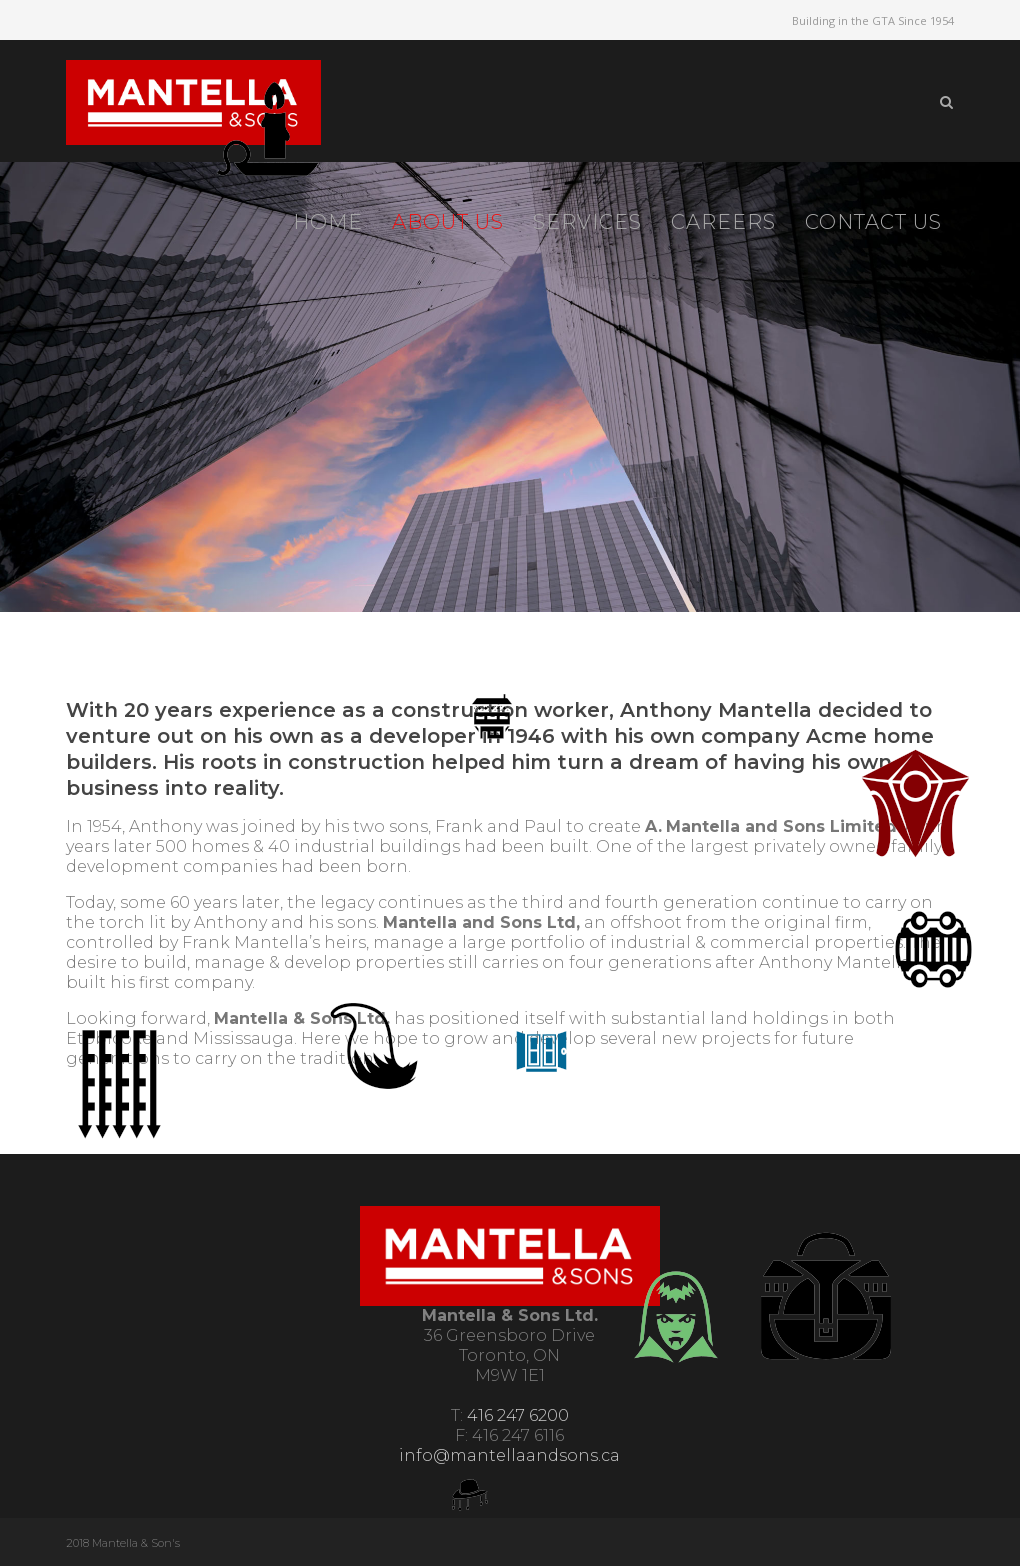 The height and width of the screenshot is (1566, 1020). I want to click on access disc golf equipment or bag inventory, so click(826, 1296).